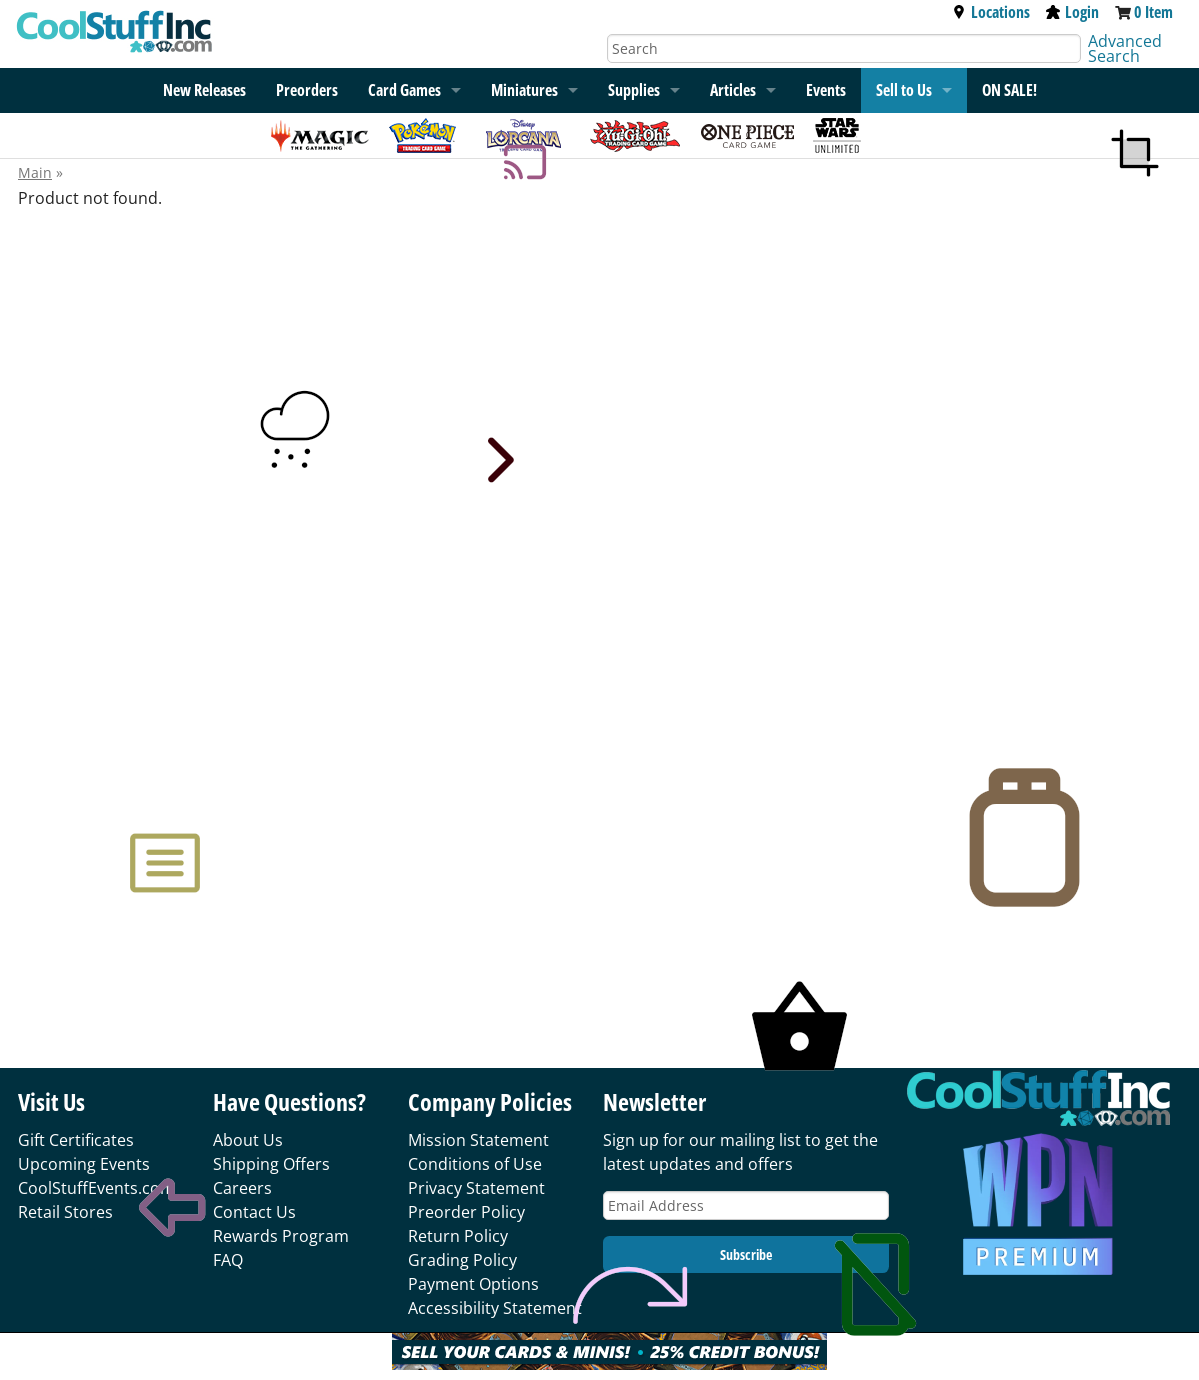  I want to click on store or manage saved items, so click(1024, 837).